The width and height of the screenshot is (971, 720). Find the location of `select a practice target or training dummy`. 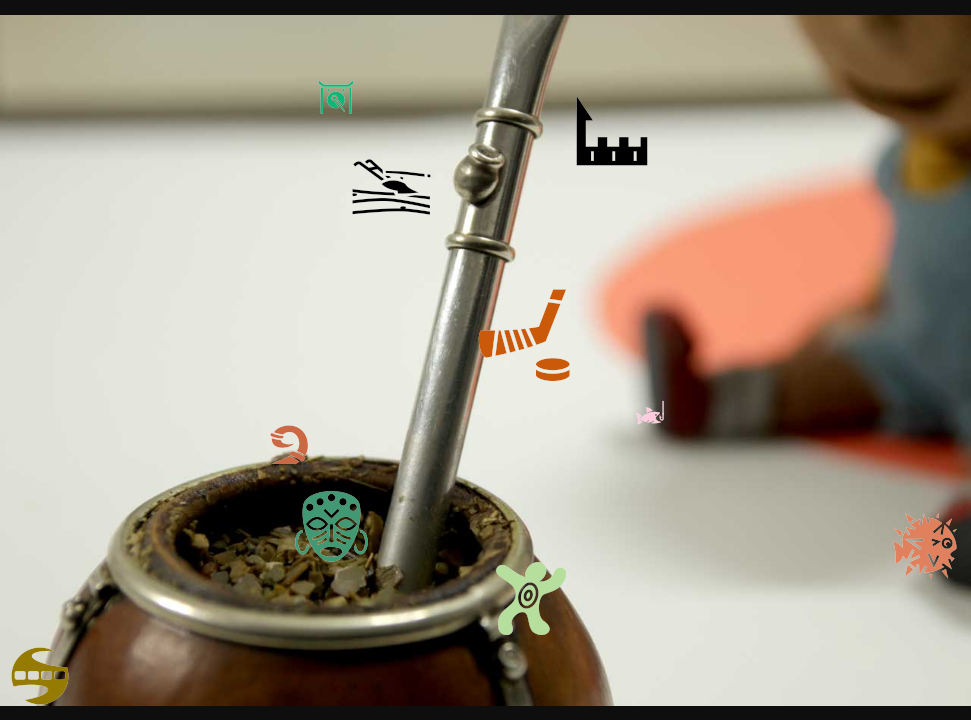

select a practice target or training dummy is located at coordinates (530, 598).